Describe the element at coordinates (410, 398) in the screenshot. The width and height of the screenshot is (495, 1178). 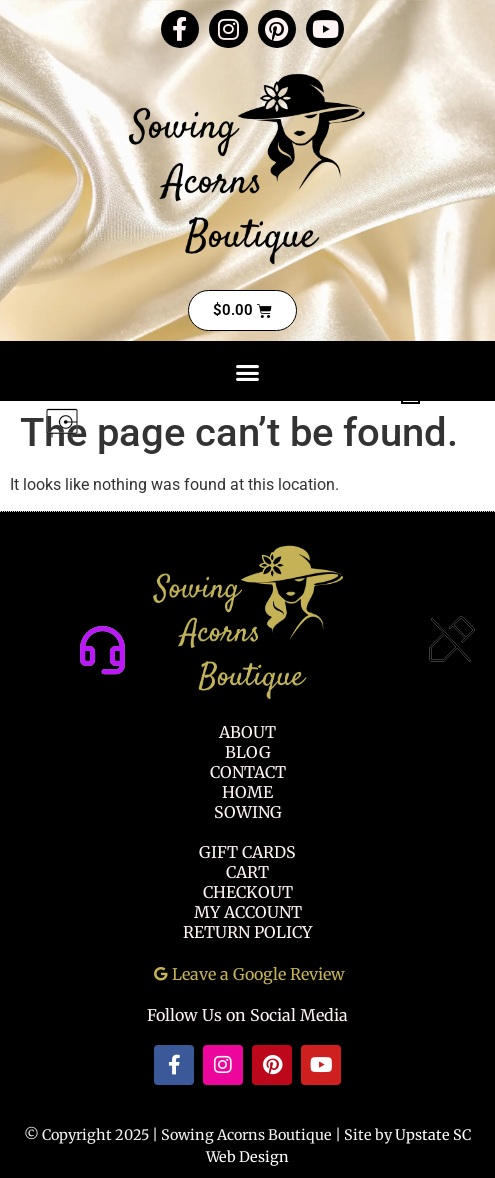
I see `switch to stream or list view` at that location.